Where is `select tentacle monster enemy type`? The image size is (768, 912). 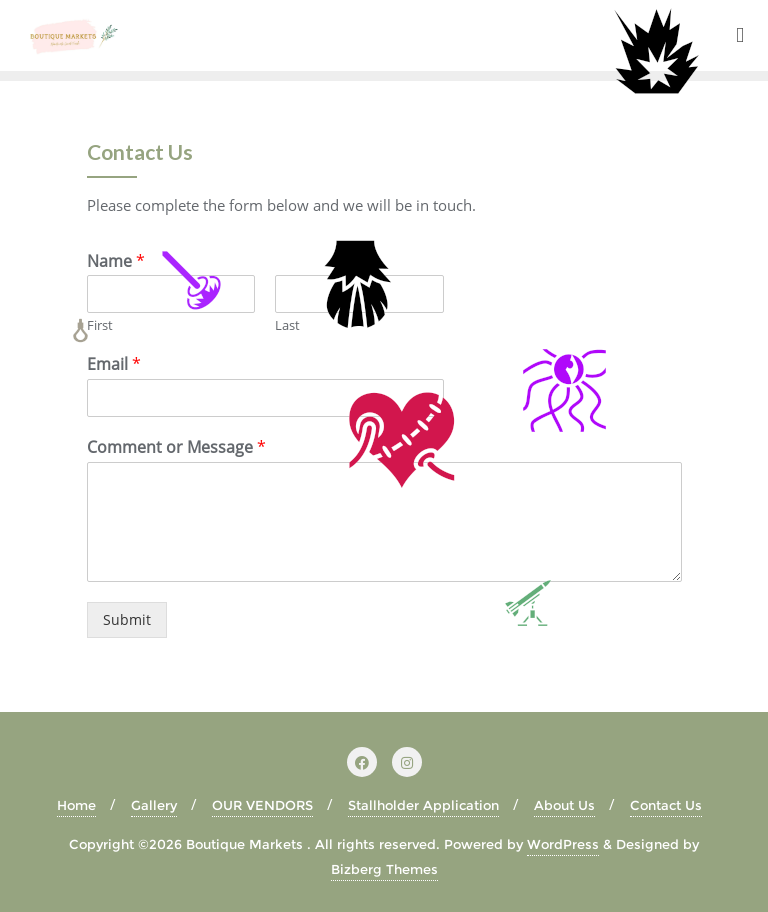
select tentacle monster enemy type is located at coordinates (564, 390).